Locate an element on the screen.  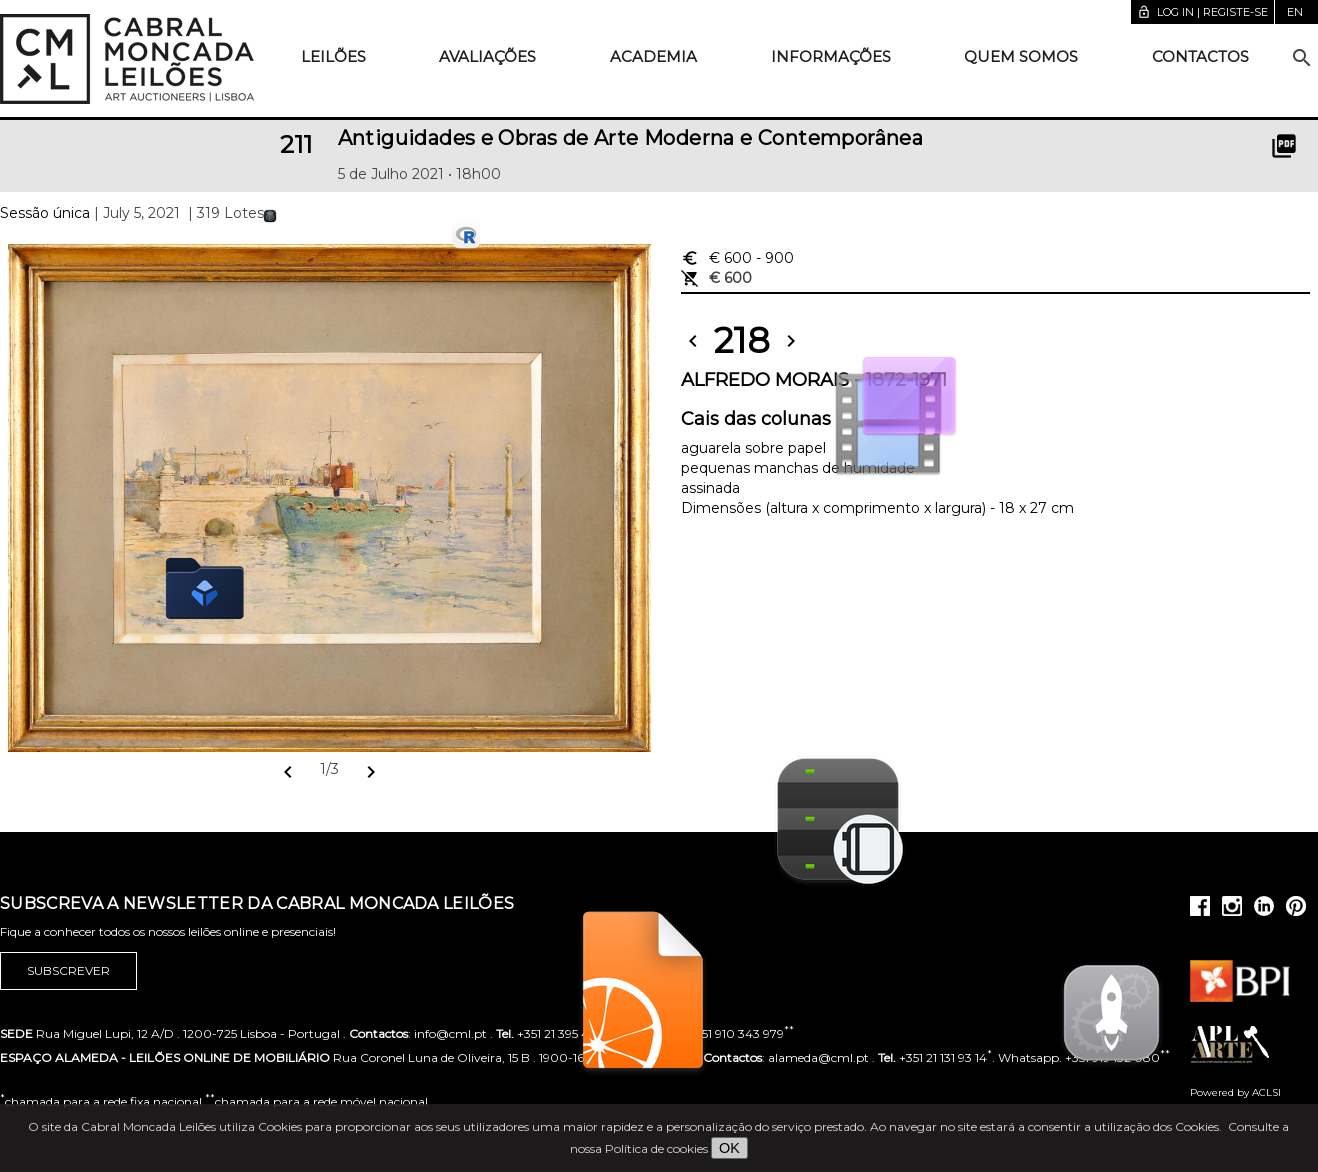
open Preview app to view images and PDFs is located at coordinates (270, 216).